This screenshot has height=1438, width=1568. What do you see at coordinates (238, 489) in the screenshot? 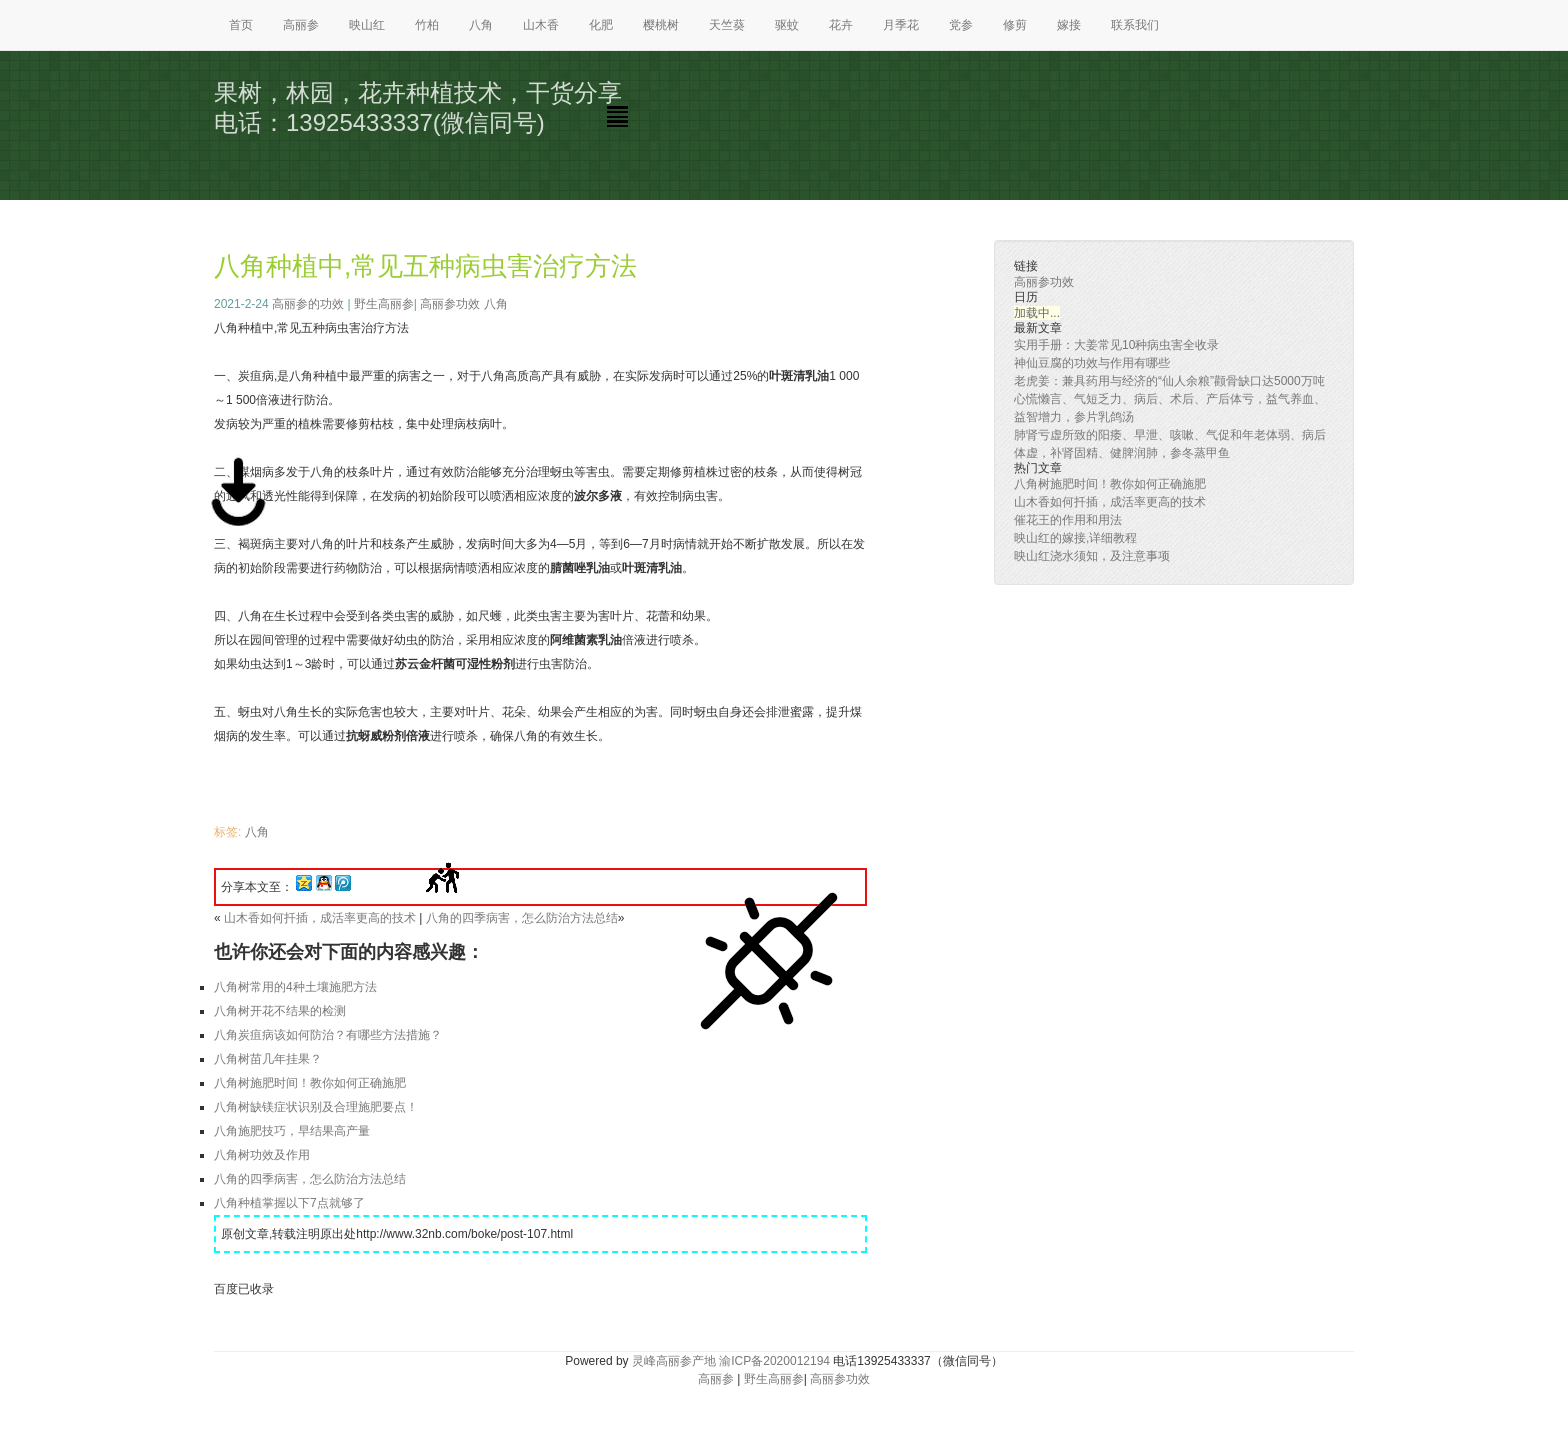
I see `download content to device` at bounding box center [238, 489].